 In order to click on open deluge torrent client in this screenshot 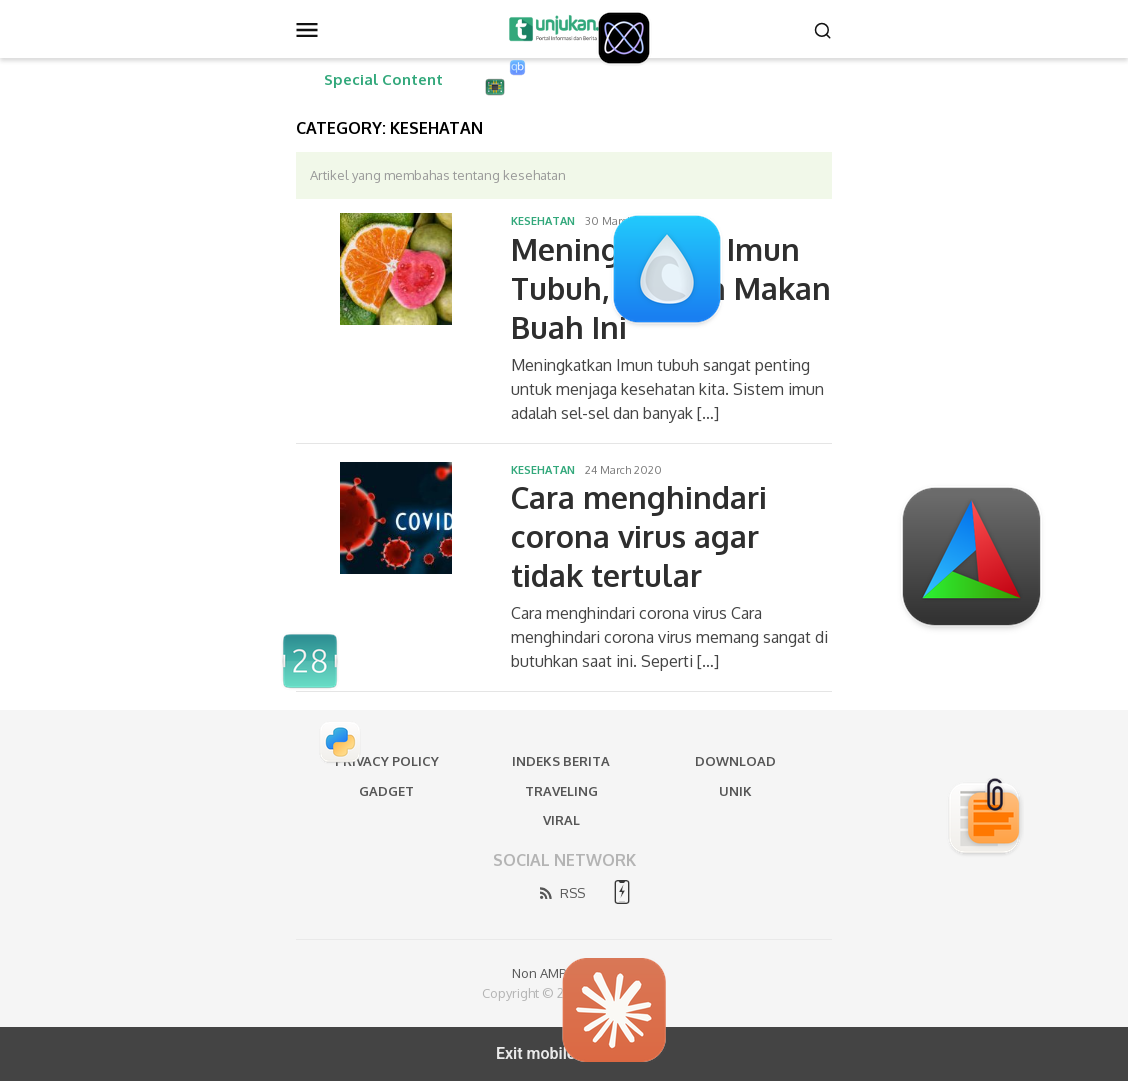, I will do `click(667, 269)`.